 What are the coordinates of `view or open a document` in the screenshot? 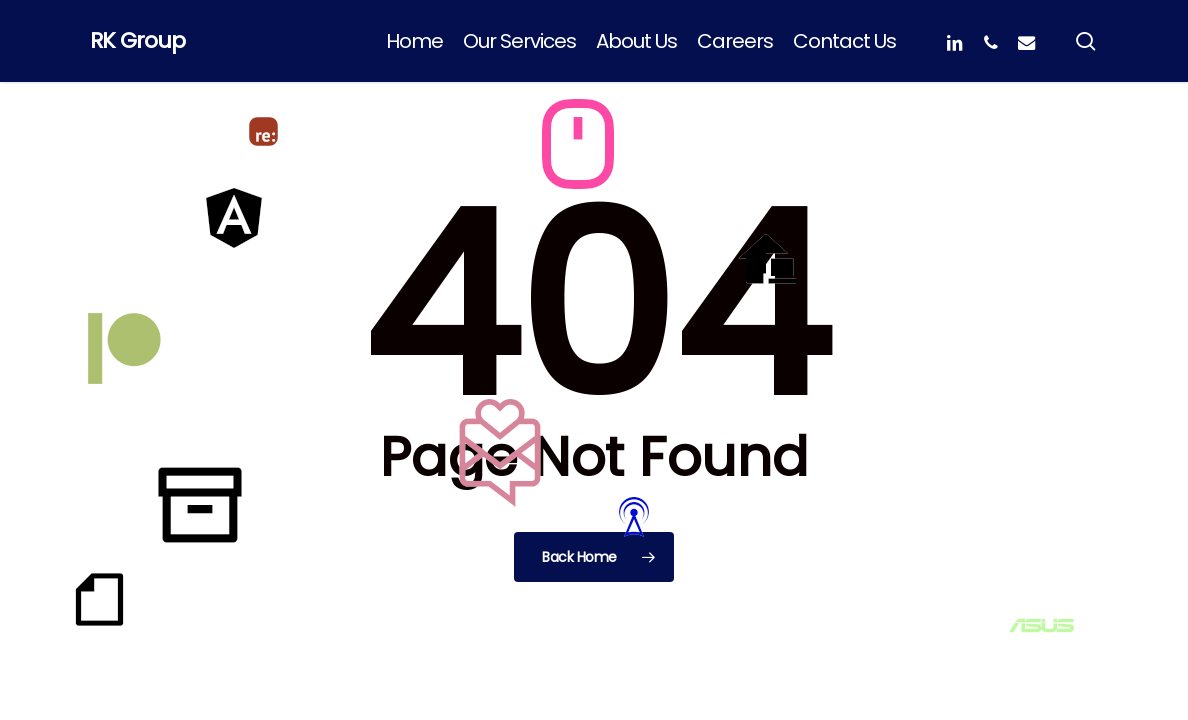 It's located at (99, 599).